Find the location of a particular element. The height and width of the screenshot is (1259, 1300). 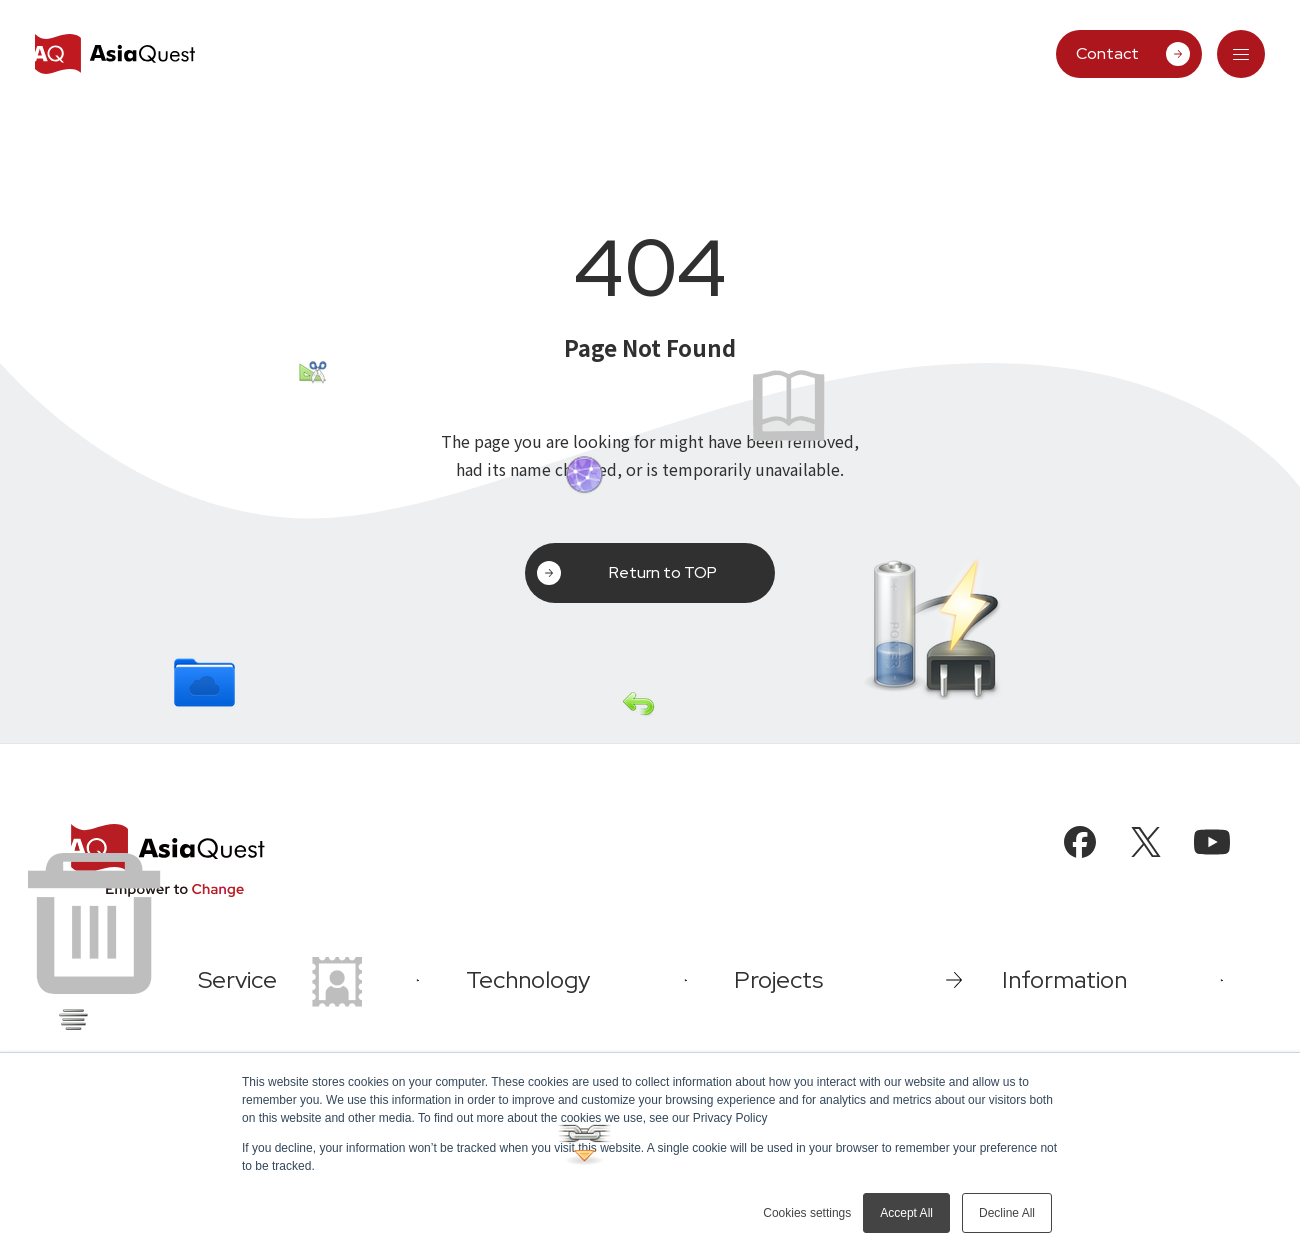

redo the last undone action is located at coordinates (639, 702).